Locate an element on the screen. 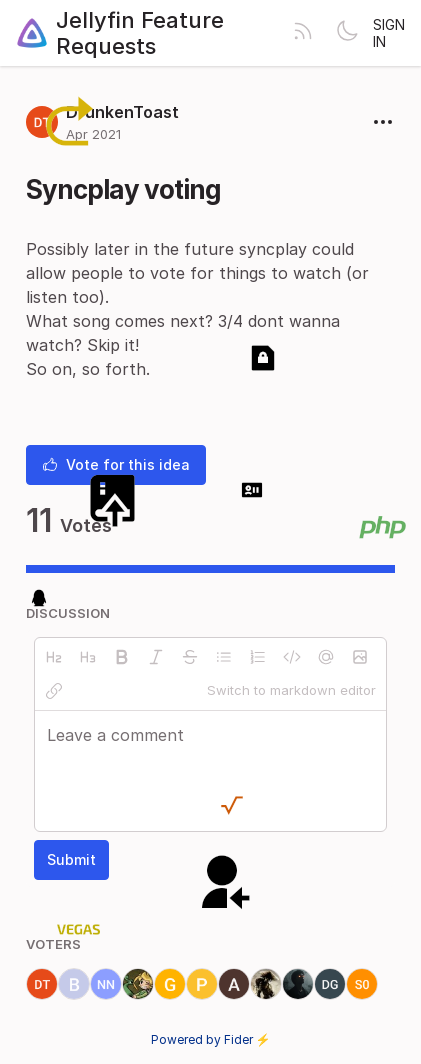 The width and height of the screenshot is (421, 1064). vegas creative software brand logo is located at coordinates (78, 929).